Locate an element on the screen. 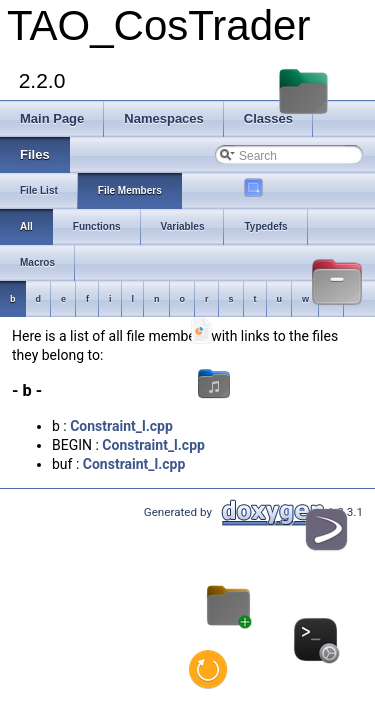 The image size is (375, 720). launch the devuan linux application is located at coordinates (326, 529).